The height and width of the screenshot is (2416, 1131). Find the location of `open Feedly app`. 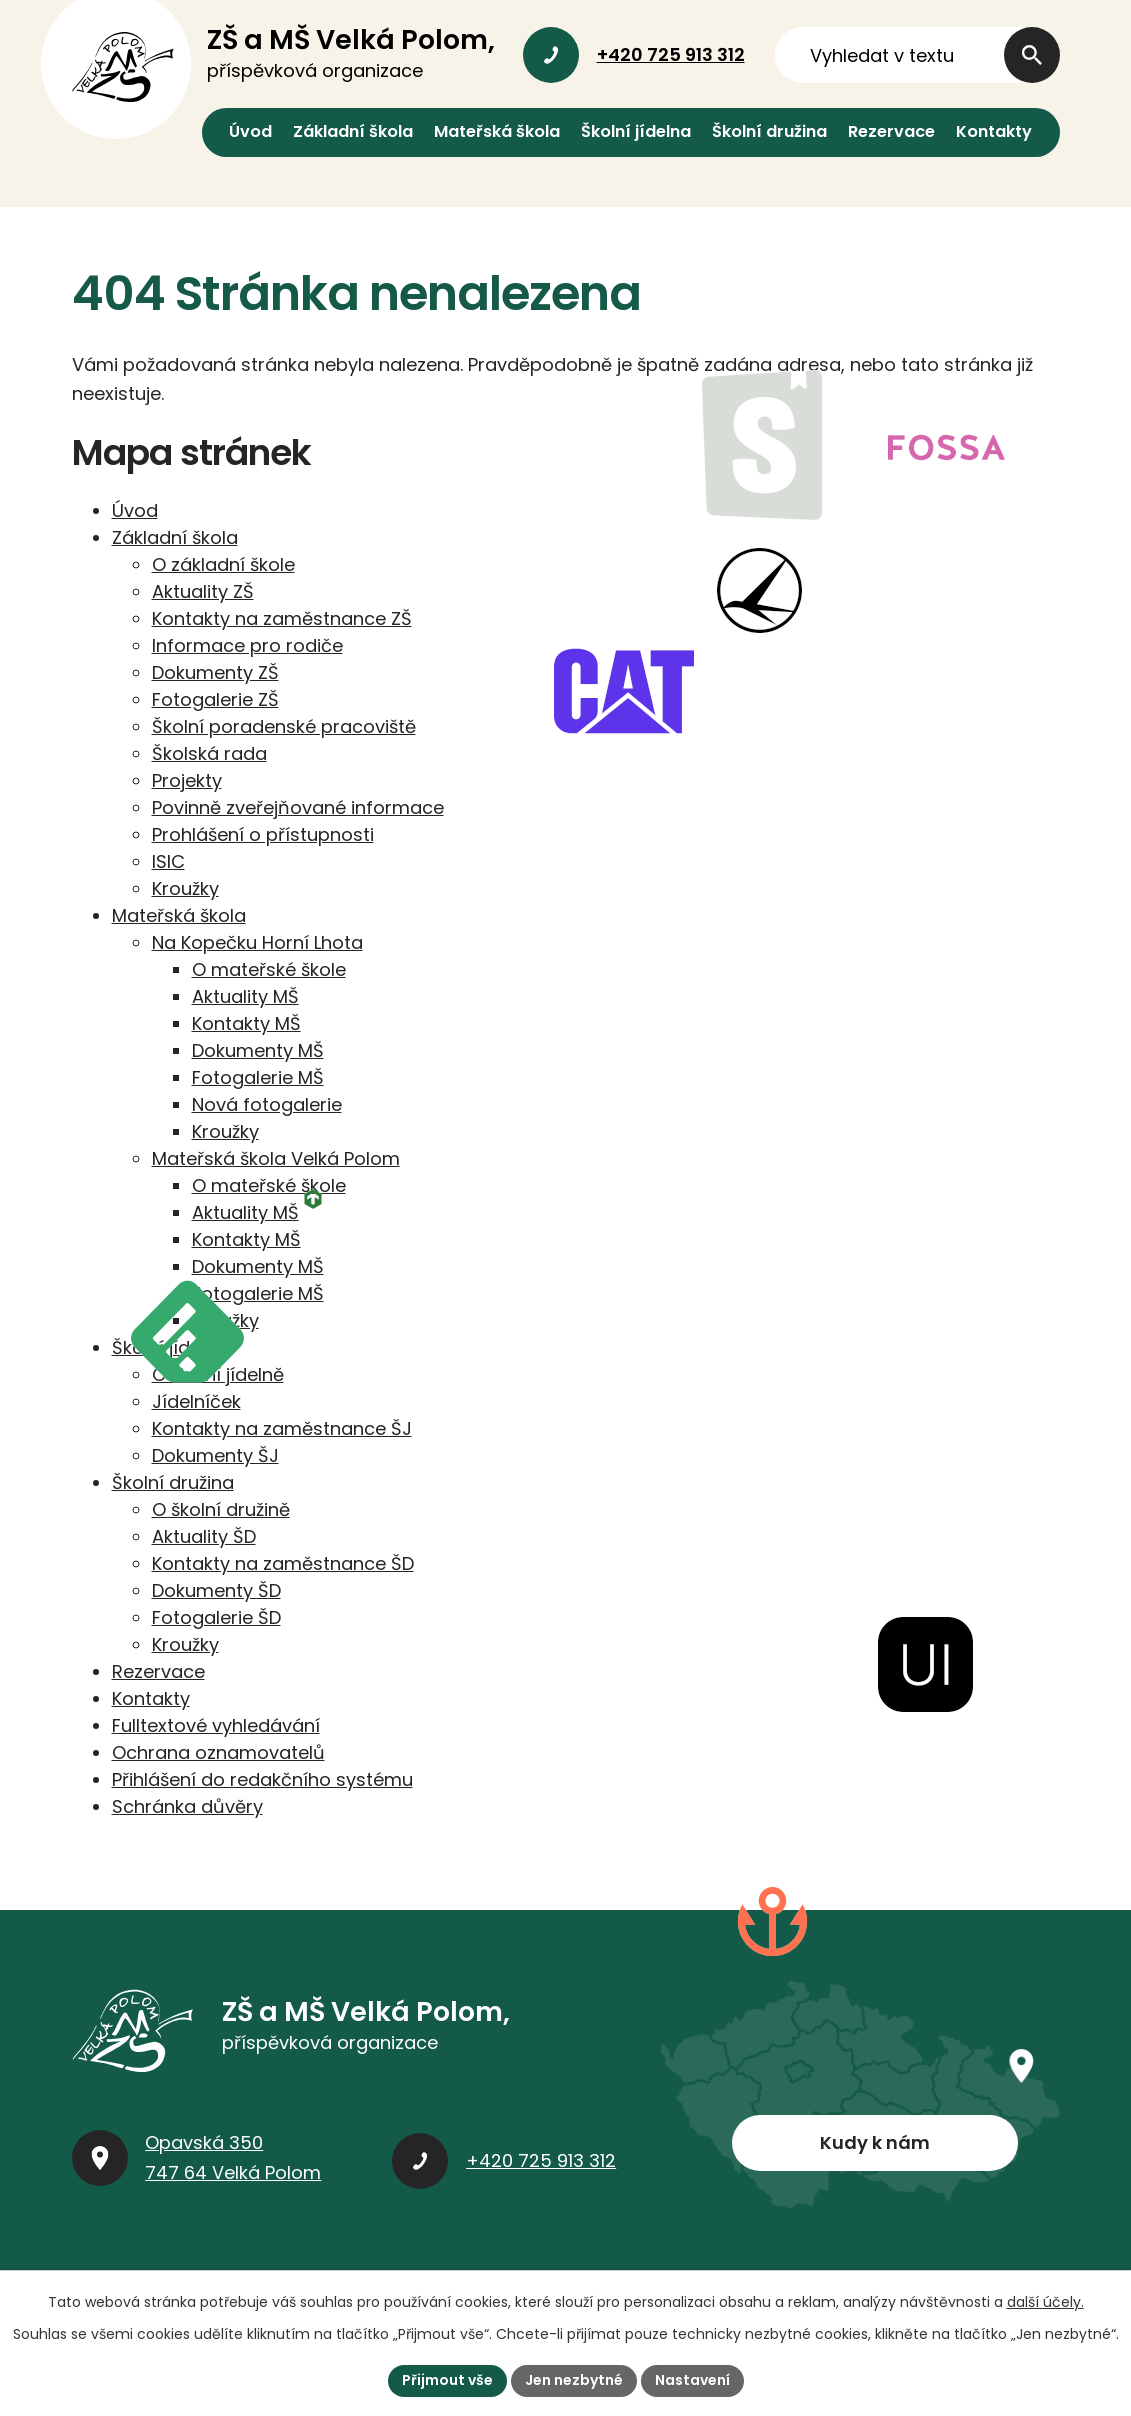

open Feedly app is located at coordinates (187, 1331).